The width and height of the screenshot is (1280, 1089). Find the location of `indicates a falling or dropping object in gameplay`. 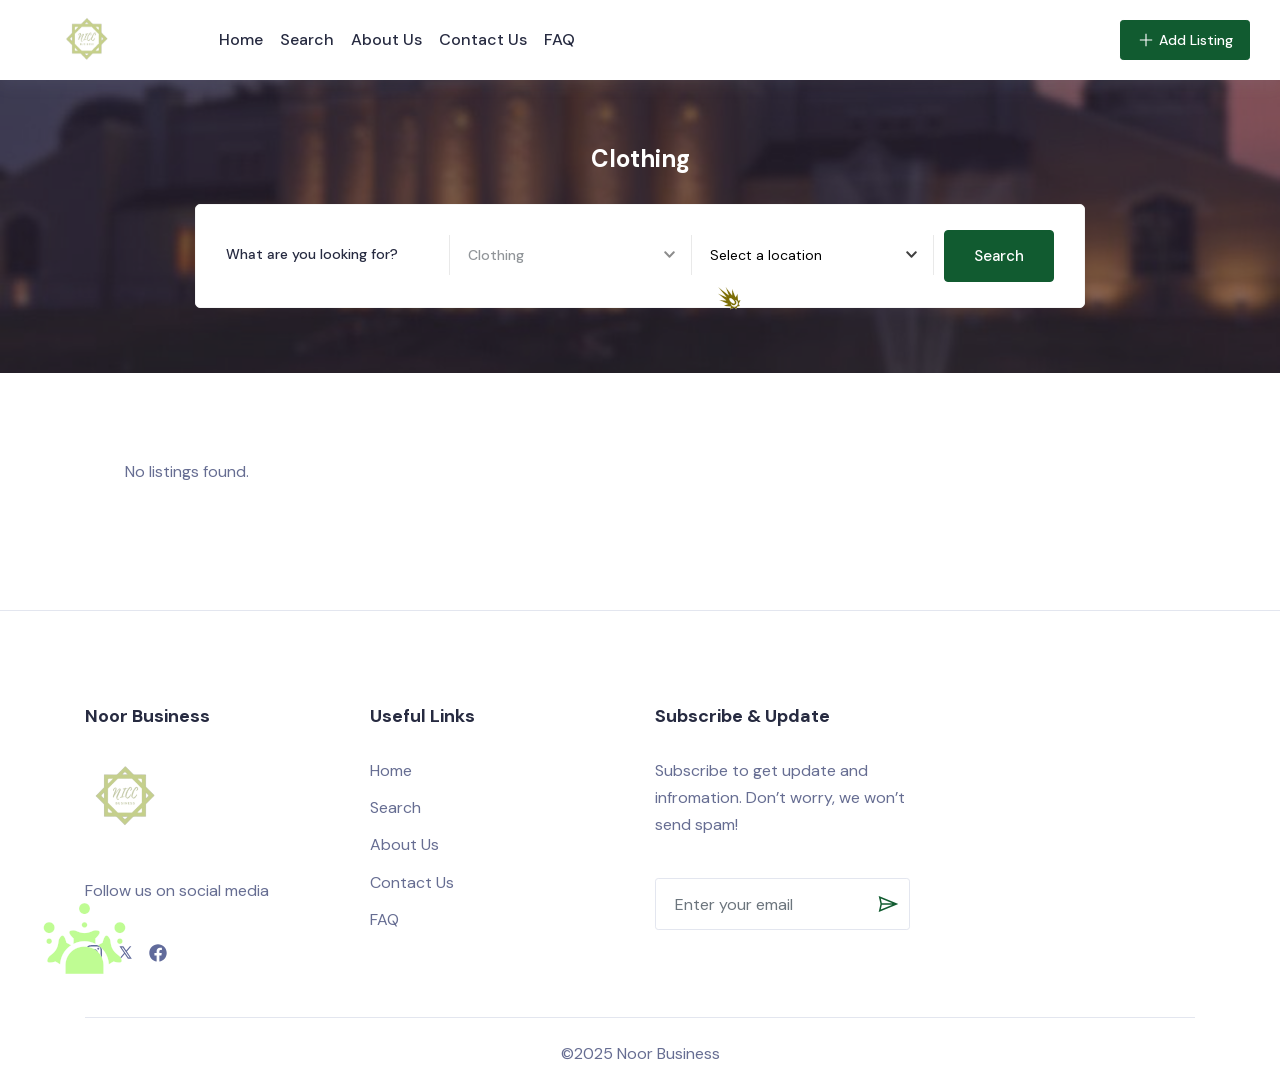

indicates a falling or dropping object in gameplay is located at coordinates (729, 298).